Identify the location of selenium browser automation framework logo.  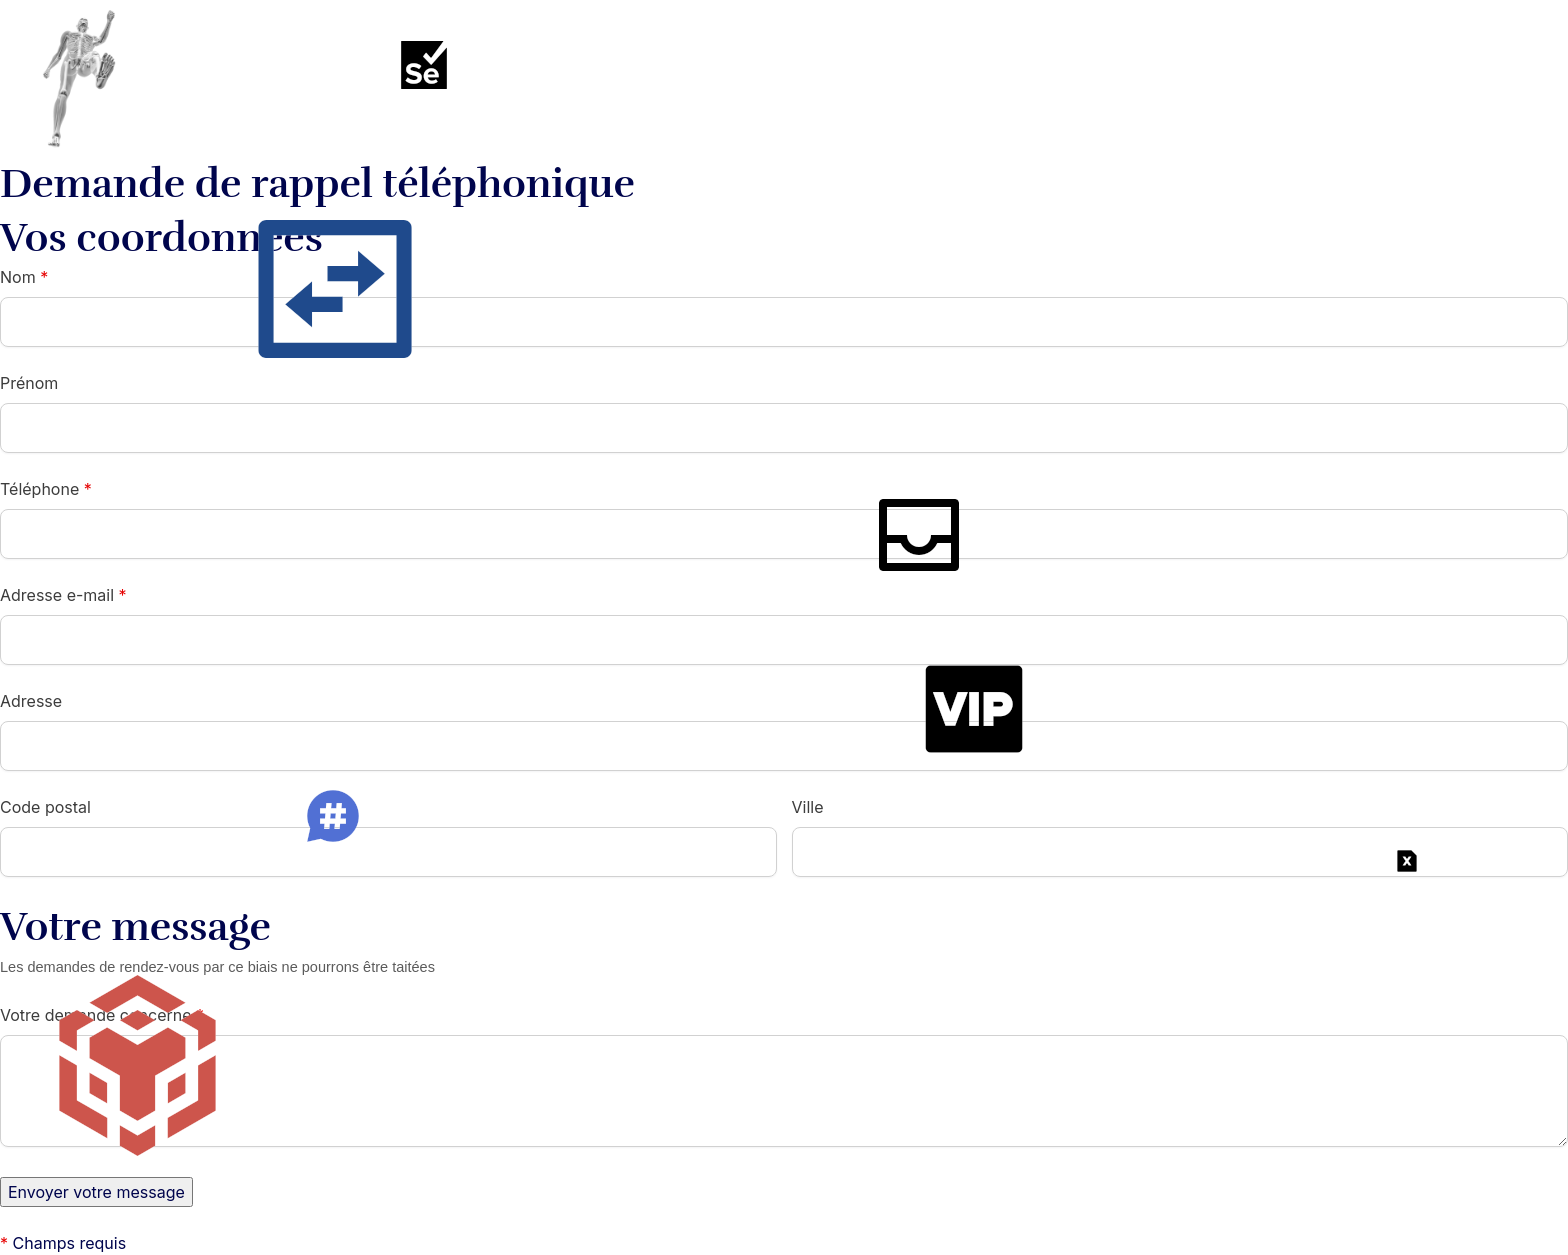
(424, 65).